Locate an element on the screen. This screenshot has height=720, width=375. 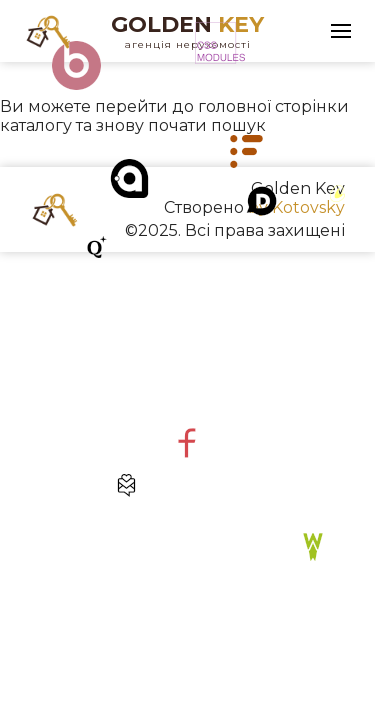
codefactor code review service logo is located at coordinates (246, 151).